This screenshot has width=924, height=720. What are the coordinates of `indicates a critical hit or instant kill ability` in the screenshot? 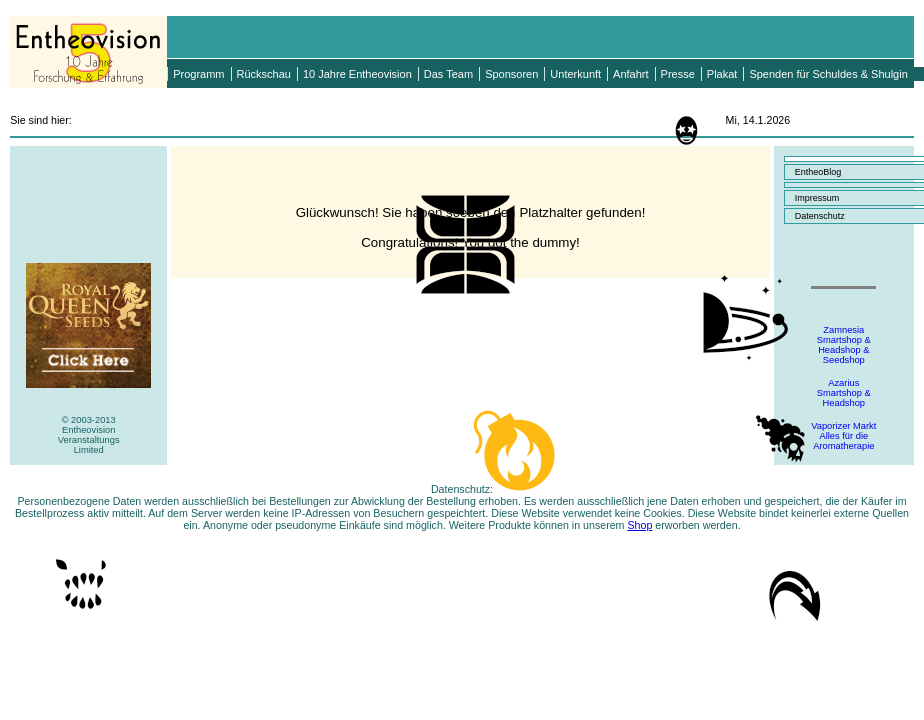 It's located at (780, 439).